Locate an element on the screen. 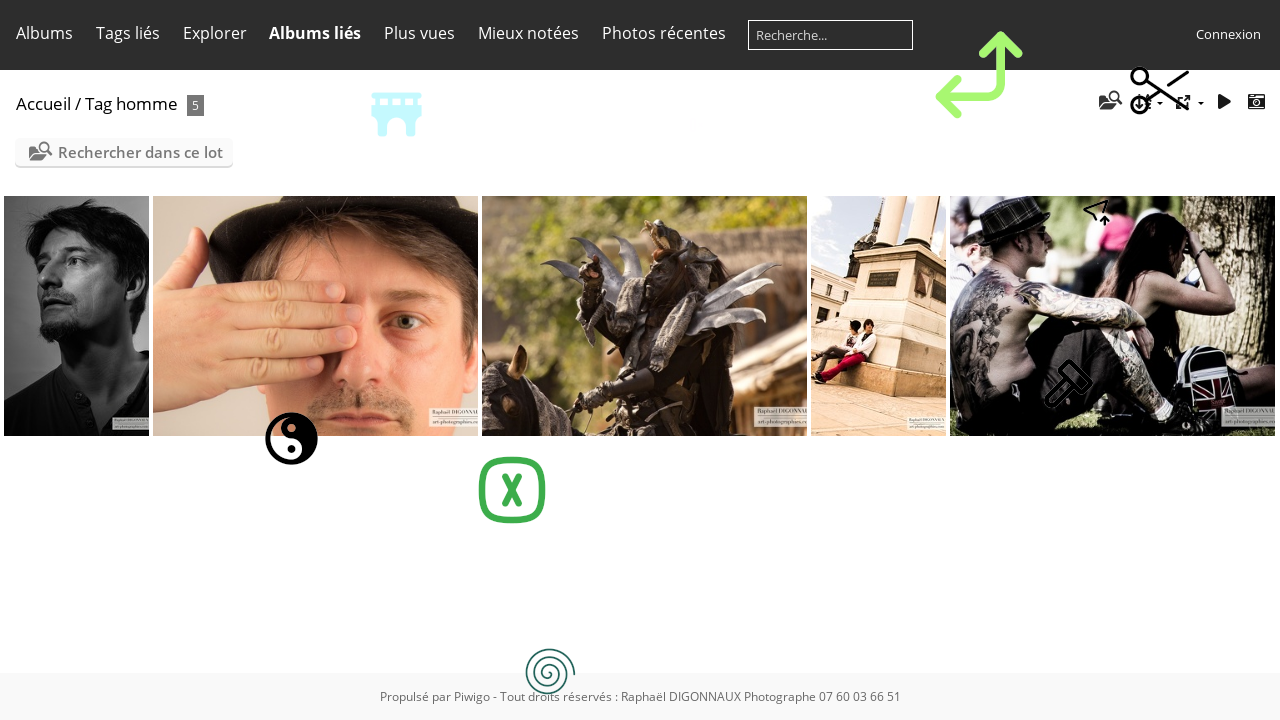 This screenshot has width=1280, height=720. toggle balance or harmony mode is located at coordinates (291, 438).